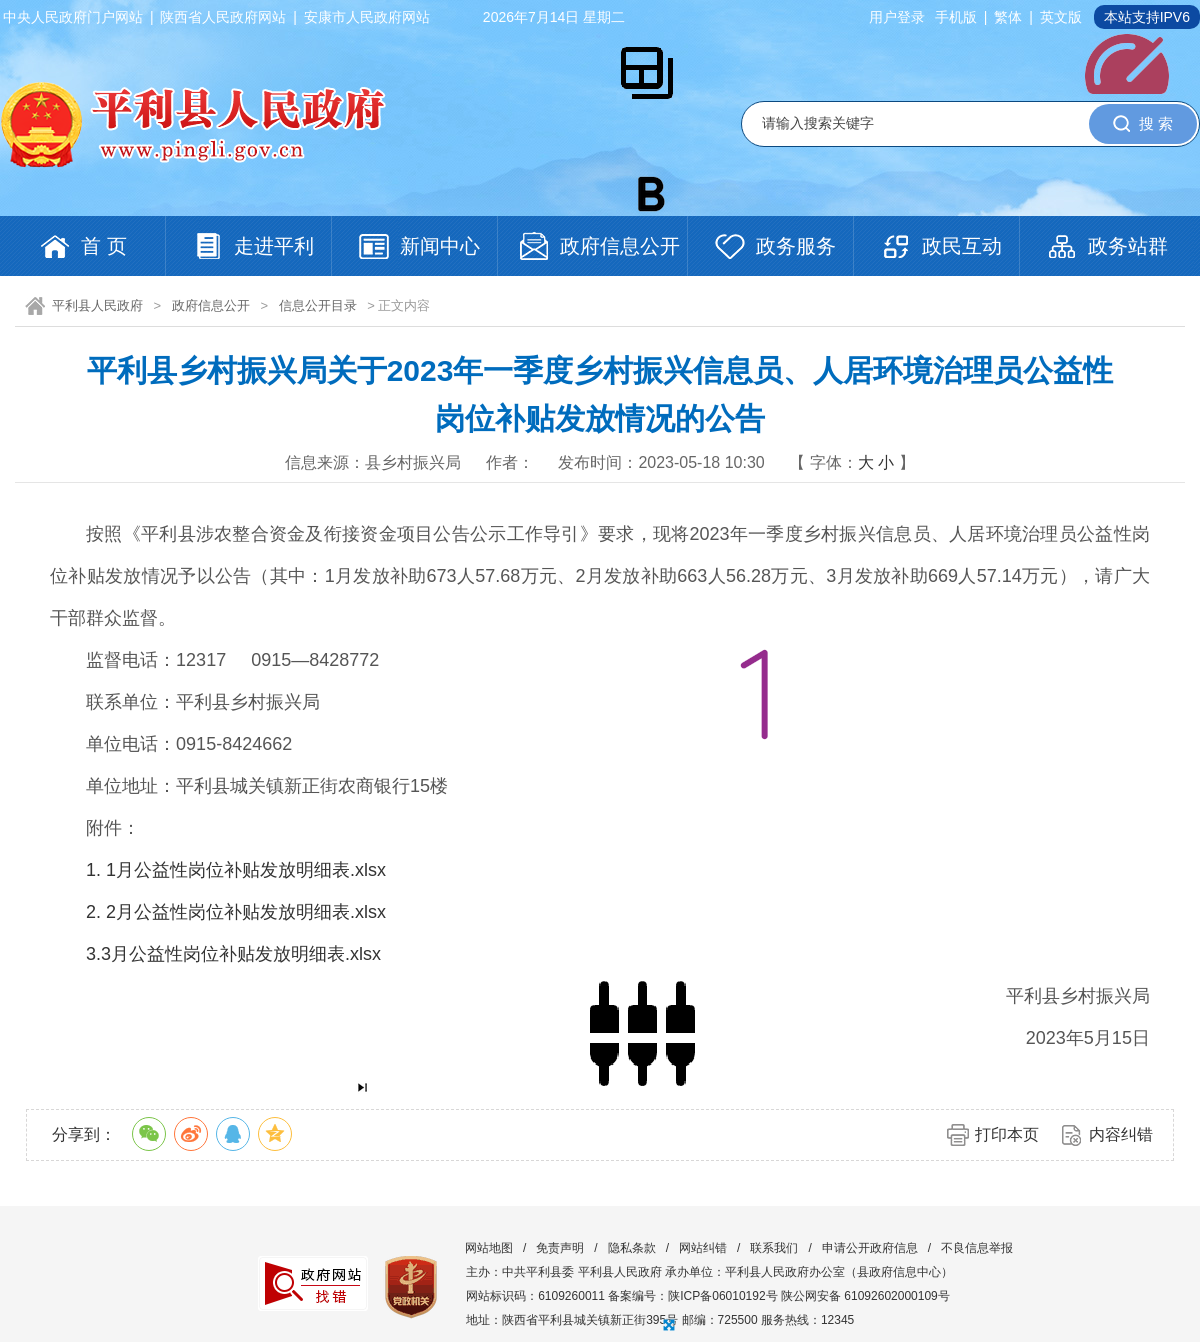  What do you see at coordinates (647, 73) in the screenshot?
I see `create a backup copy of table data` at bounding box center [647, 73].